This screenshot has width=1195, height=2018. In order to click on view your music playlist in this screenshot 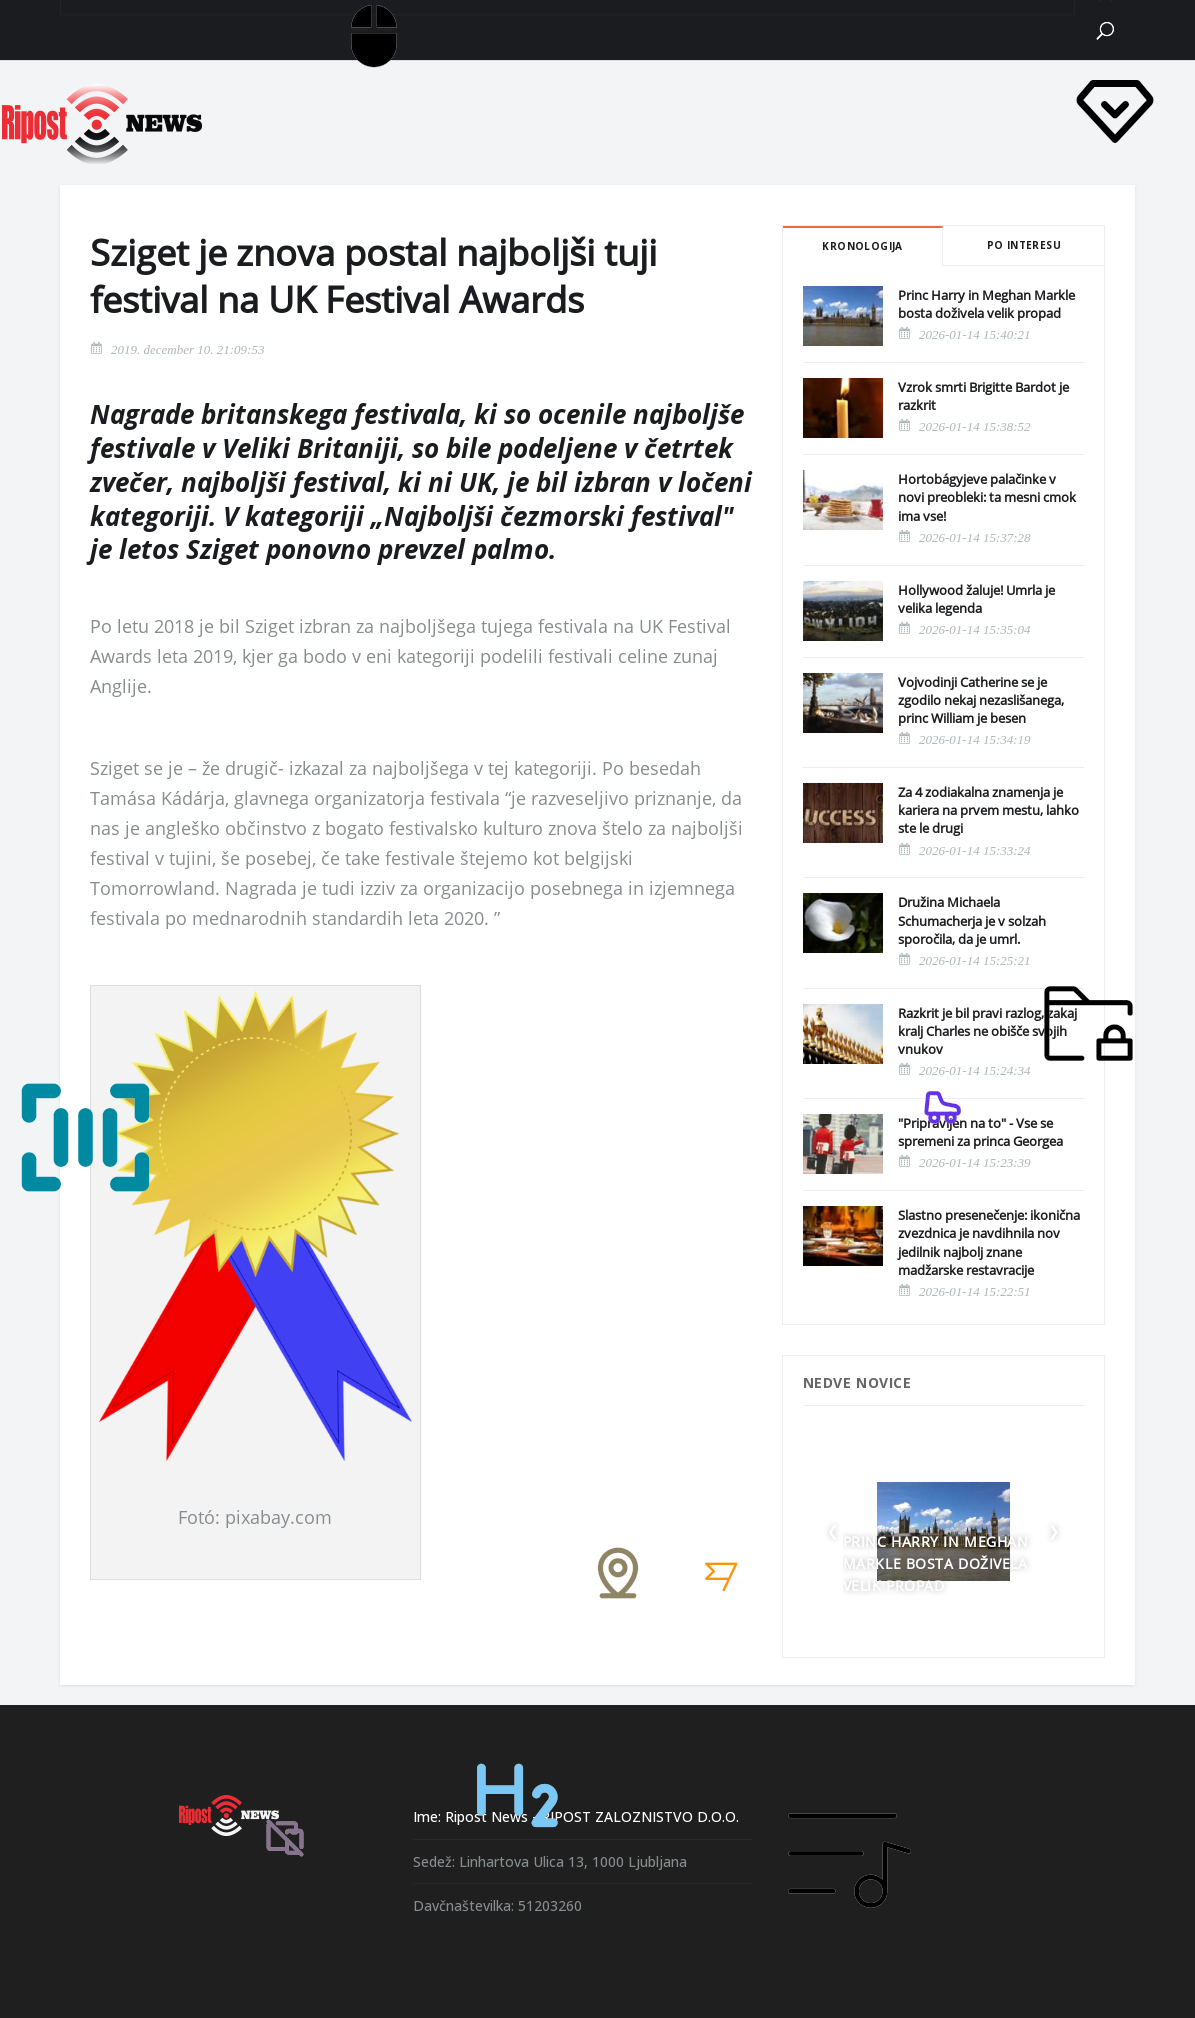, I will do `click(842, 1853)`.